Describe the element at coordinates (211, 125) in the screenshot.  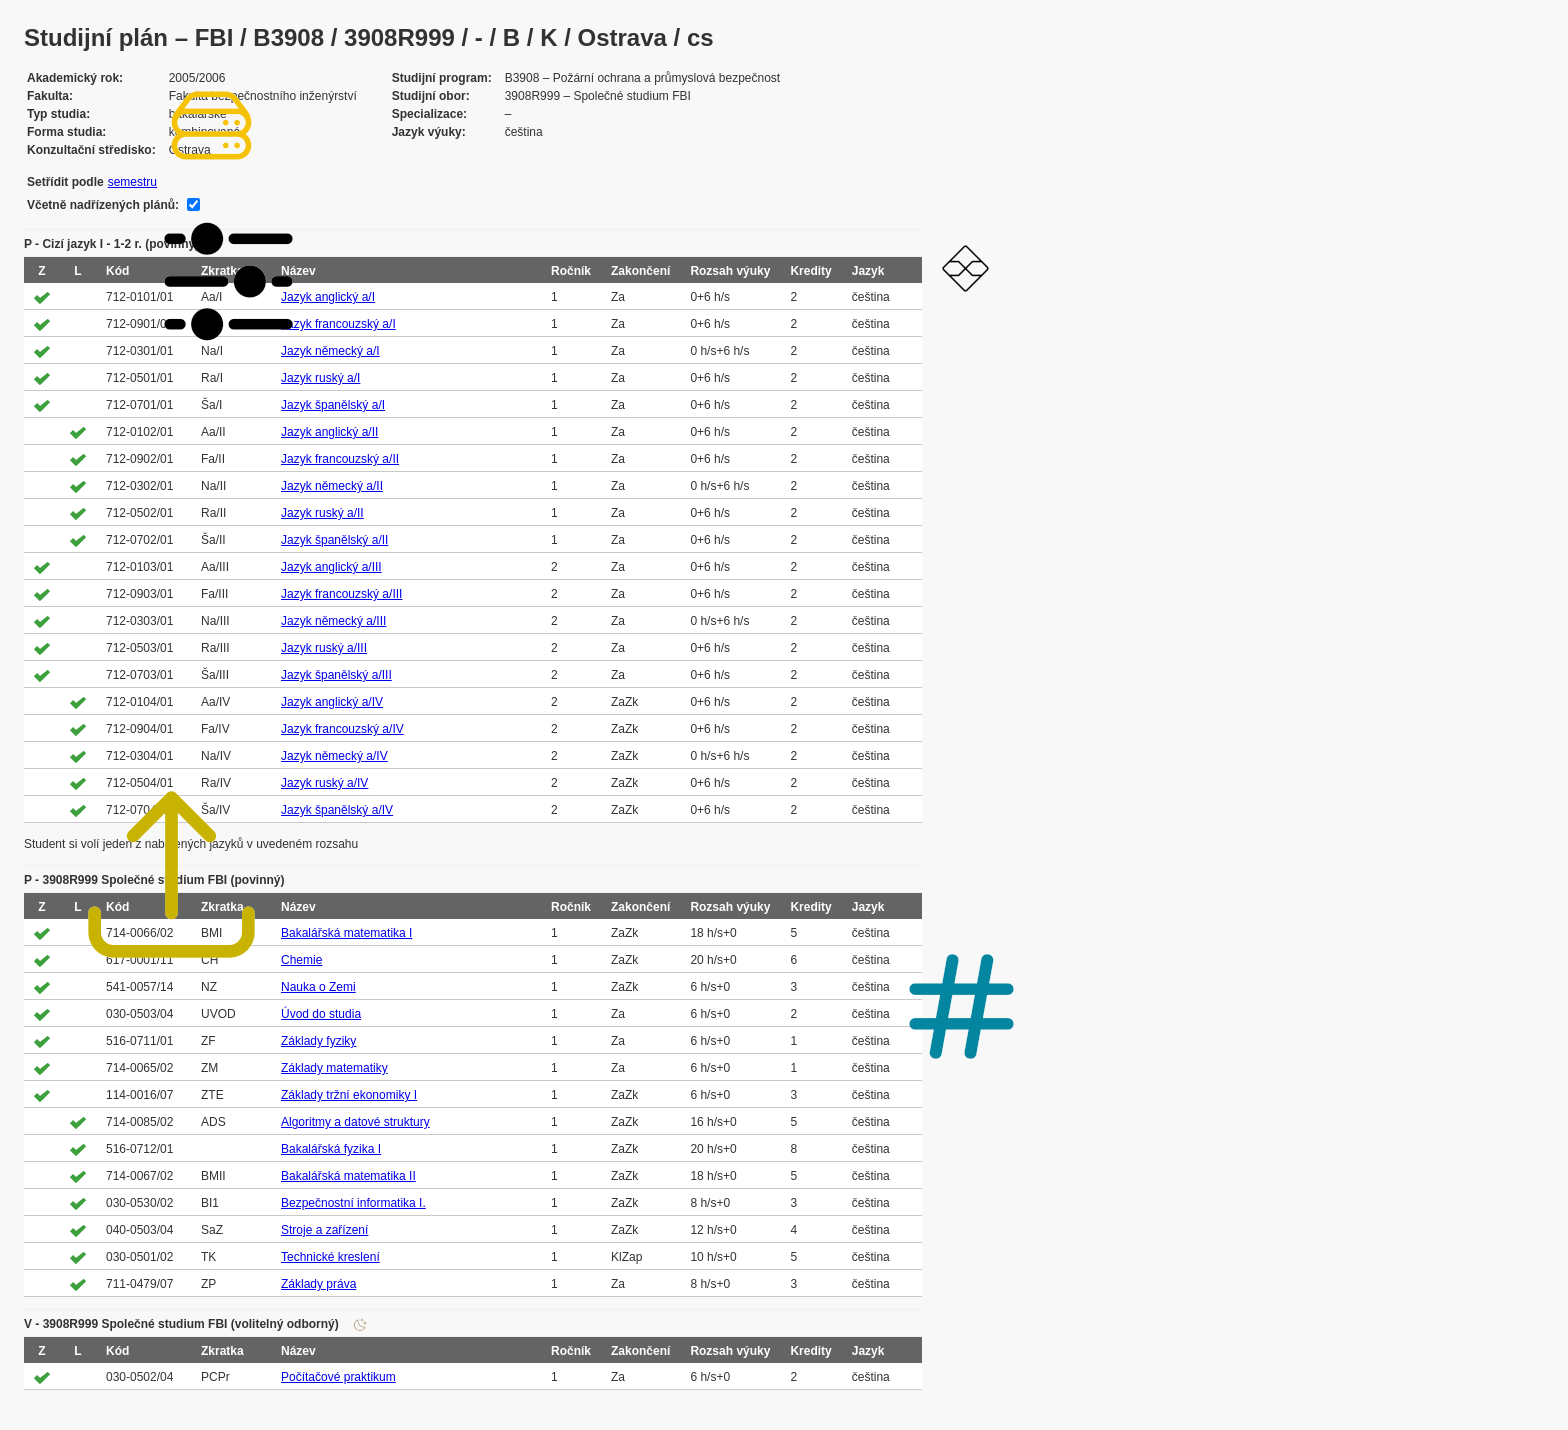
I see `view server infrastructure status` at that location.